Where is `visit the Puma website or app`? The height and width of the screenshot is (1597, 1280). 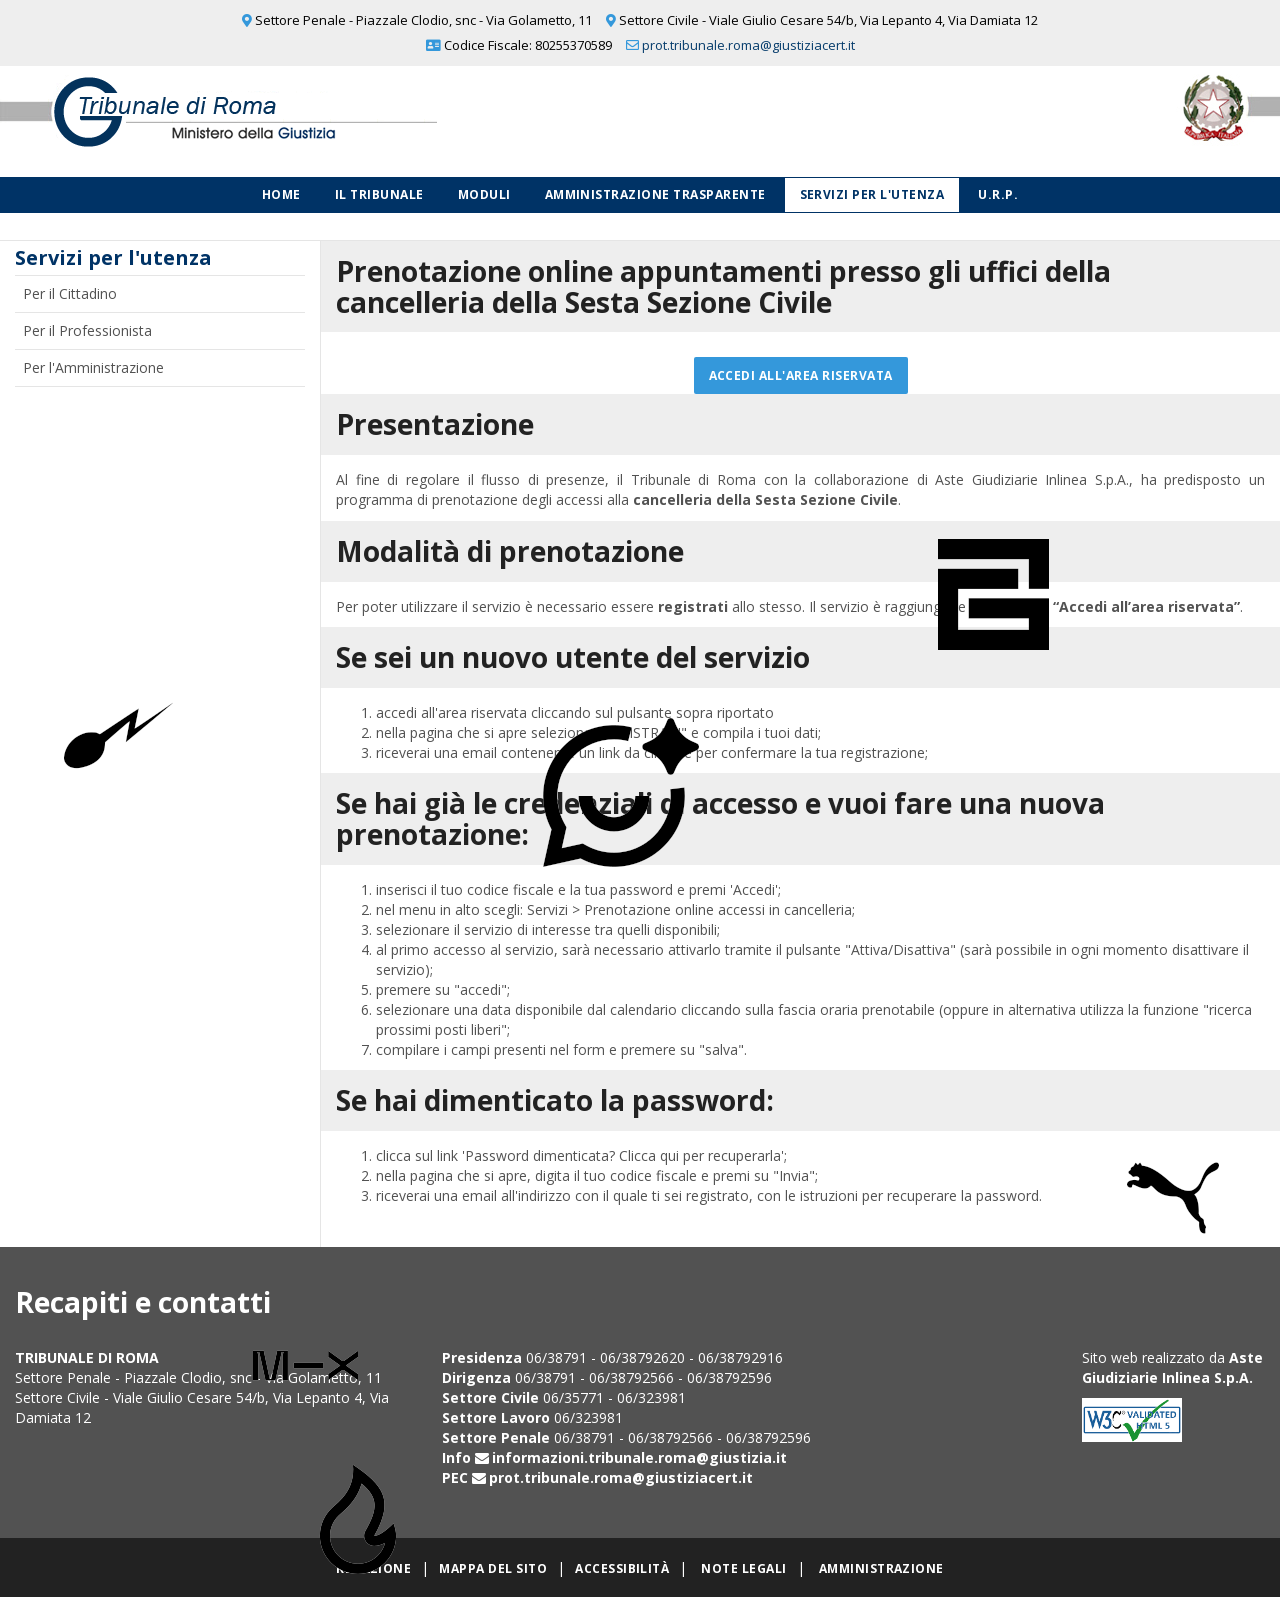 visit the Puma website or app is located at coordinates (1173, 1198).